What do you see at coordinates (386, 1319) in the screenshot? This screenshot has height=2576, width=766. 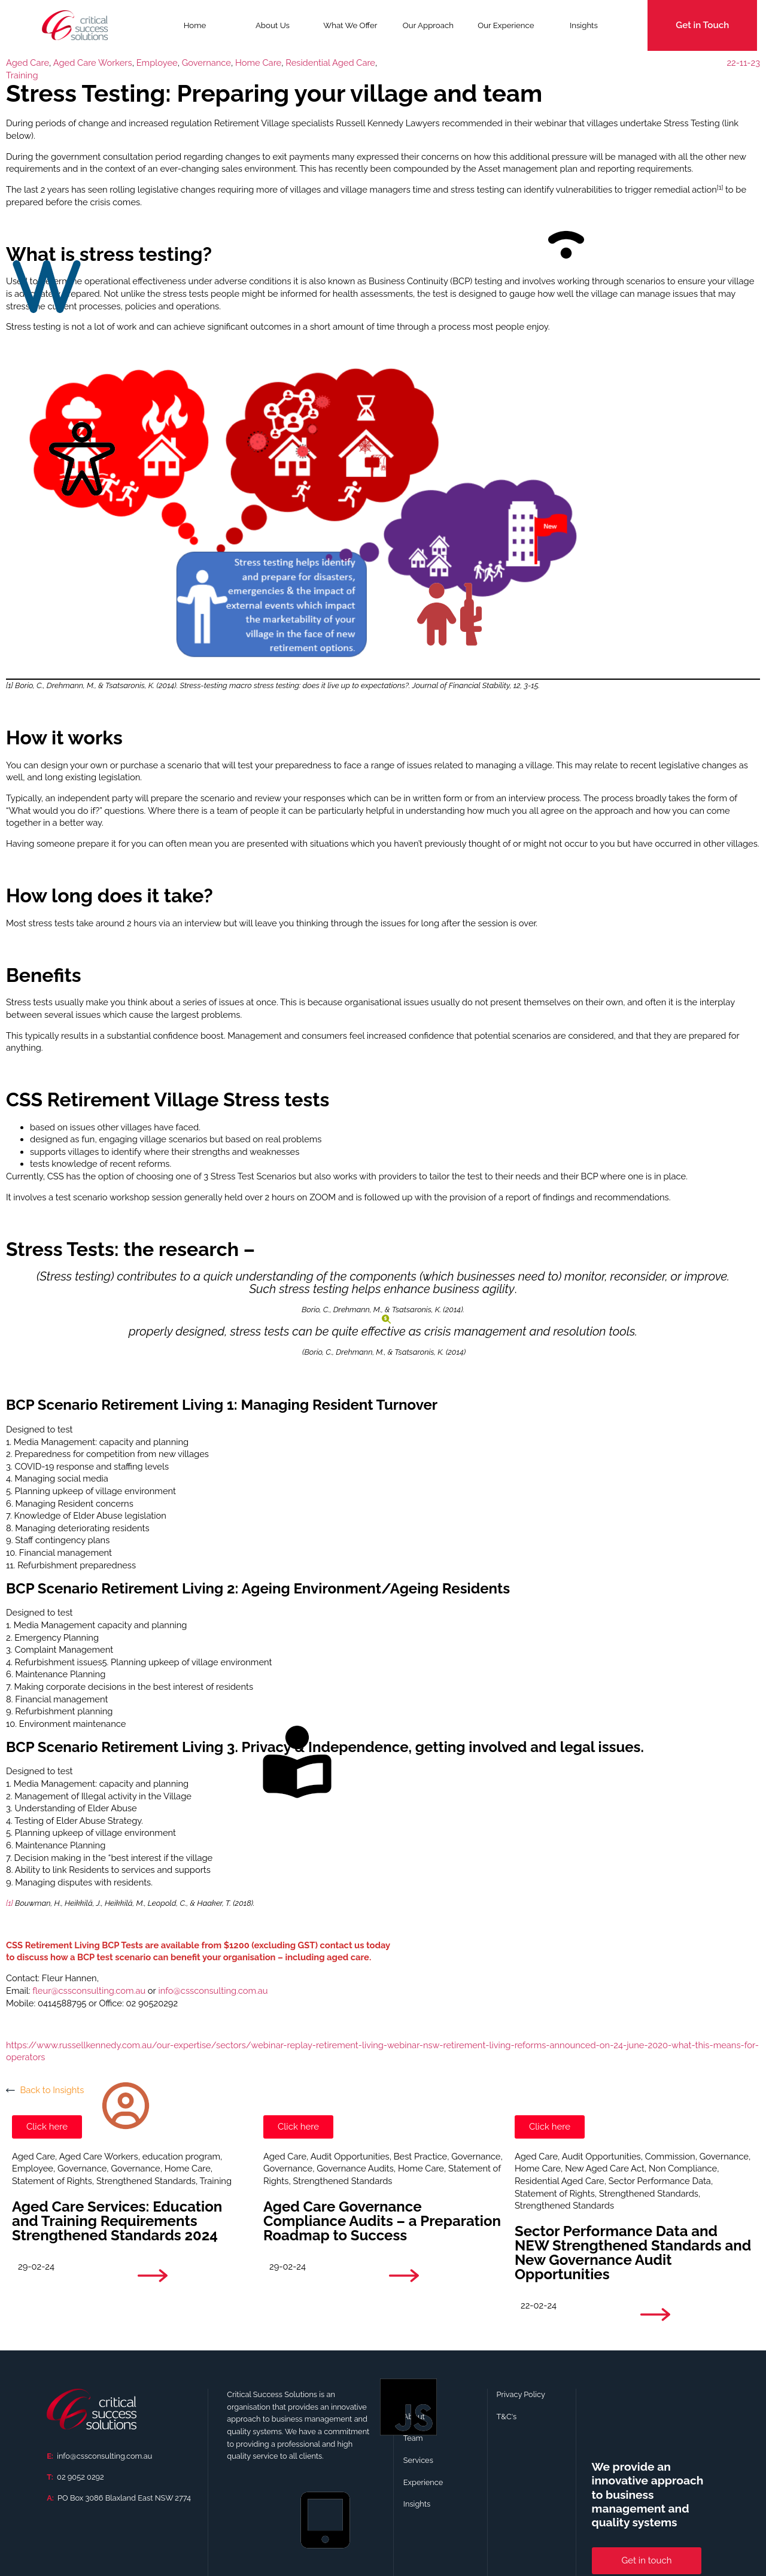 I see `search for prices or financial information` at bounding box center [386, 1319].